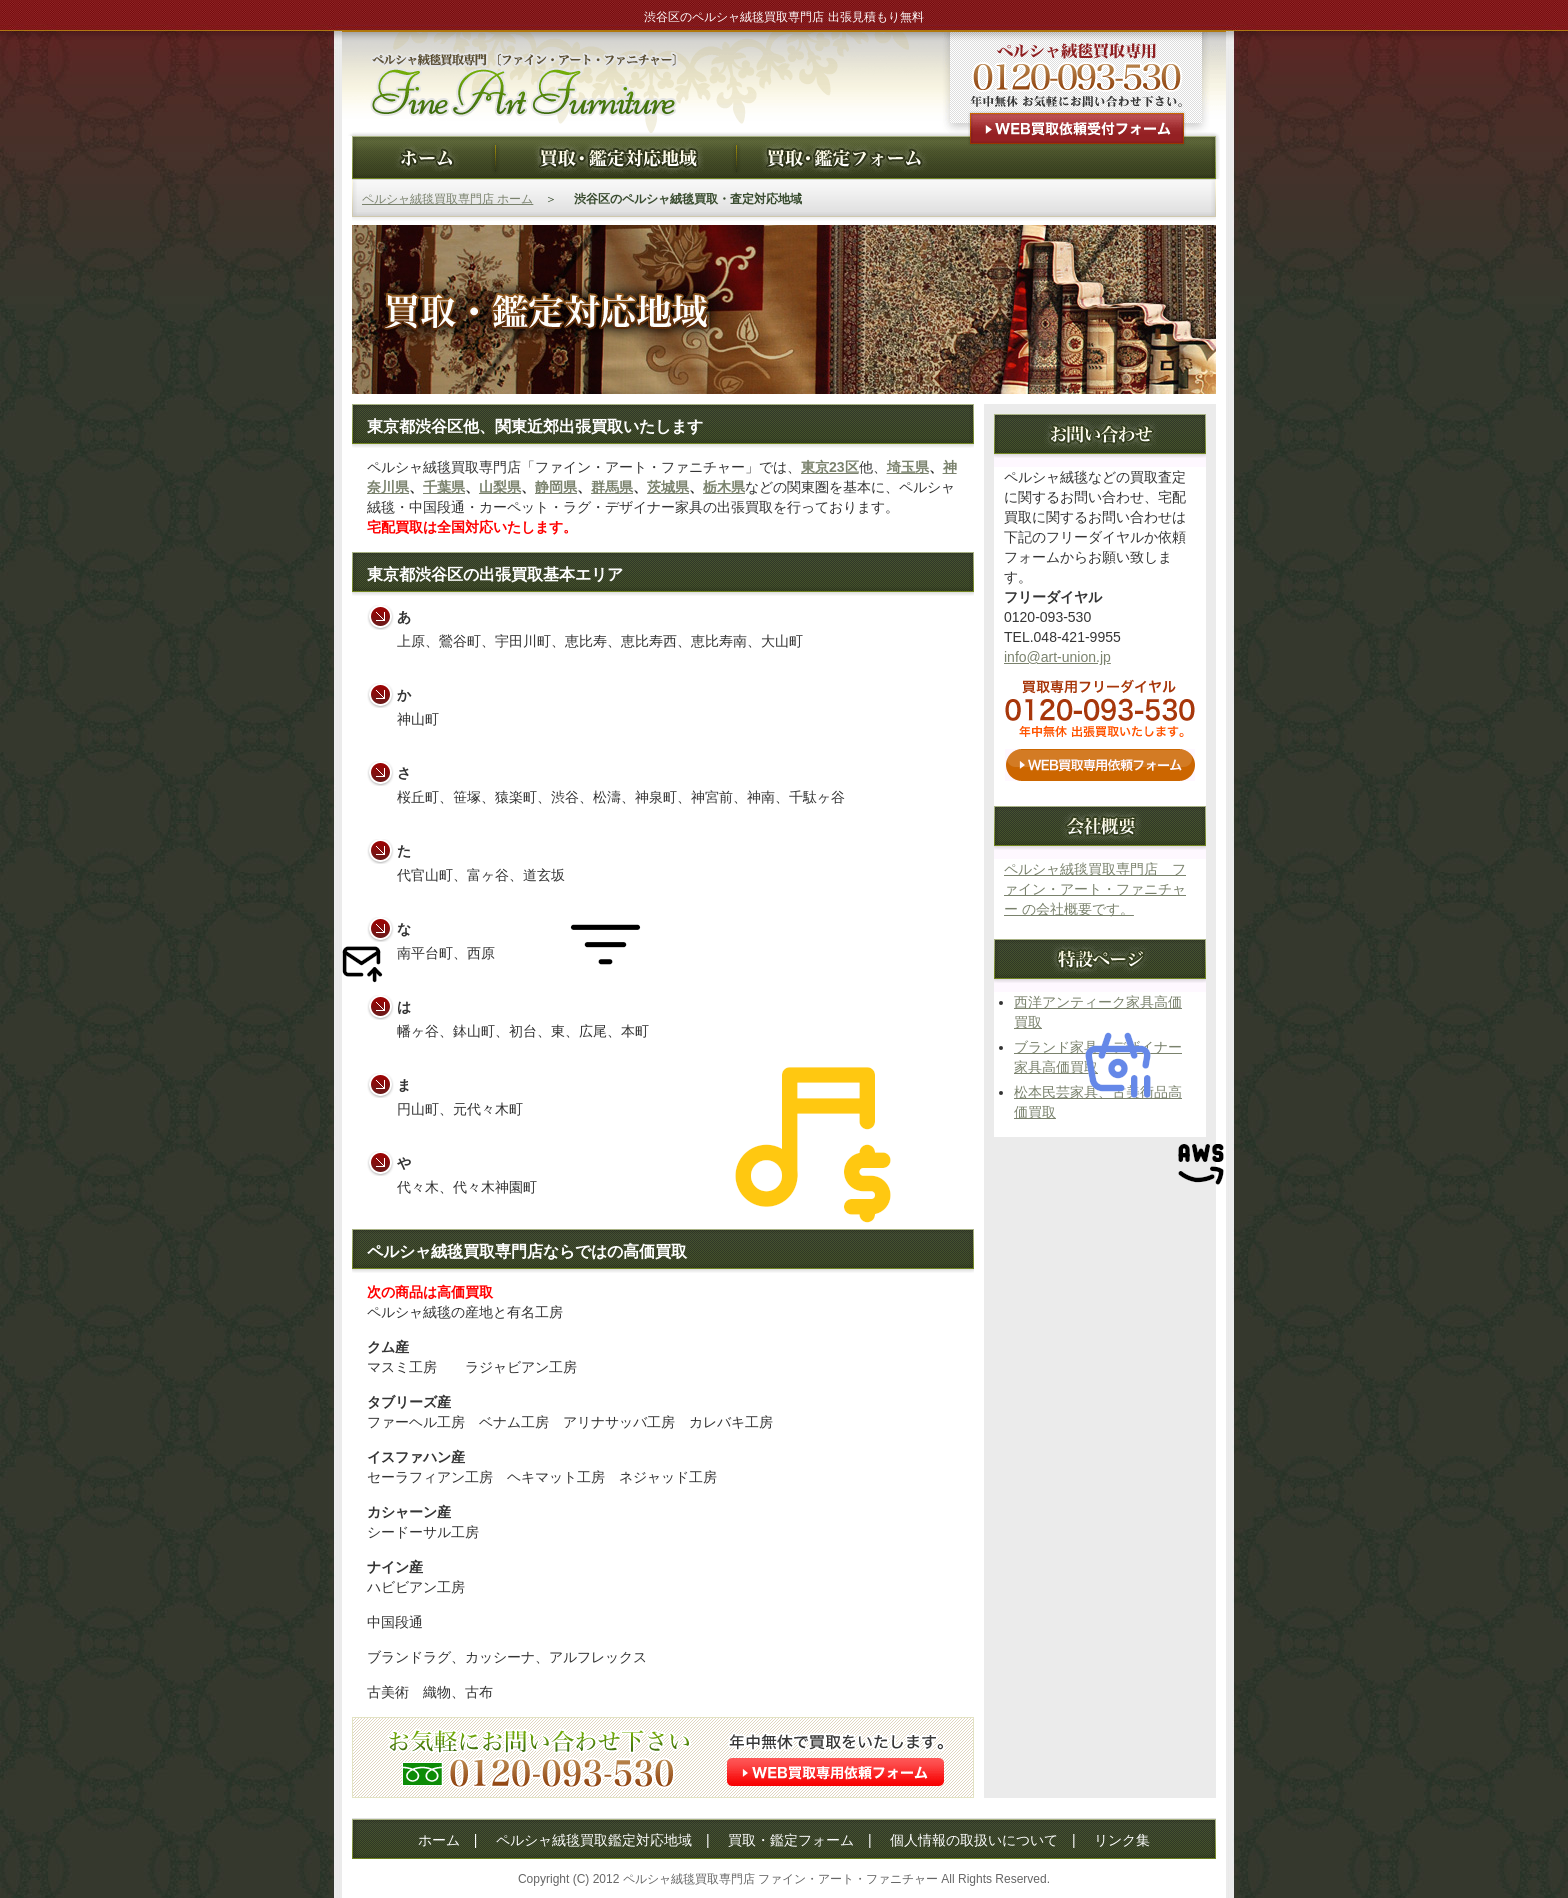 Image resolution: width=1568 pixels, height=1898 pixels. Describe the element at coordinates (1118, 1062) in the screenshot. I see `pause or hold shopping basket` at that location.